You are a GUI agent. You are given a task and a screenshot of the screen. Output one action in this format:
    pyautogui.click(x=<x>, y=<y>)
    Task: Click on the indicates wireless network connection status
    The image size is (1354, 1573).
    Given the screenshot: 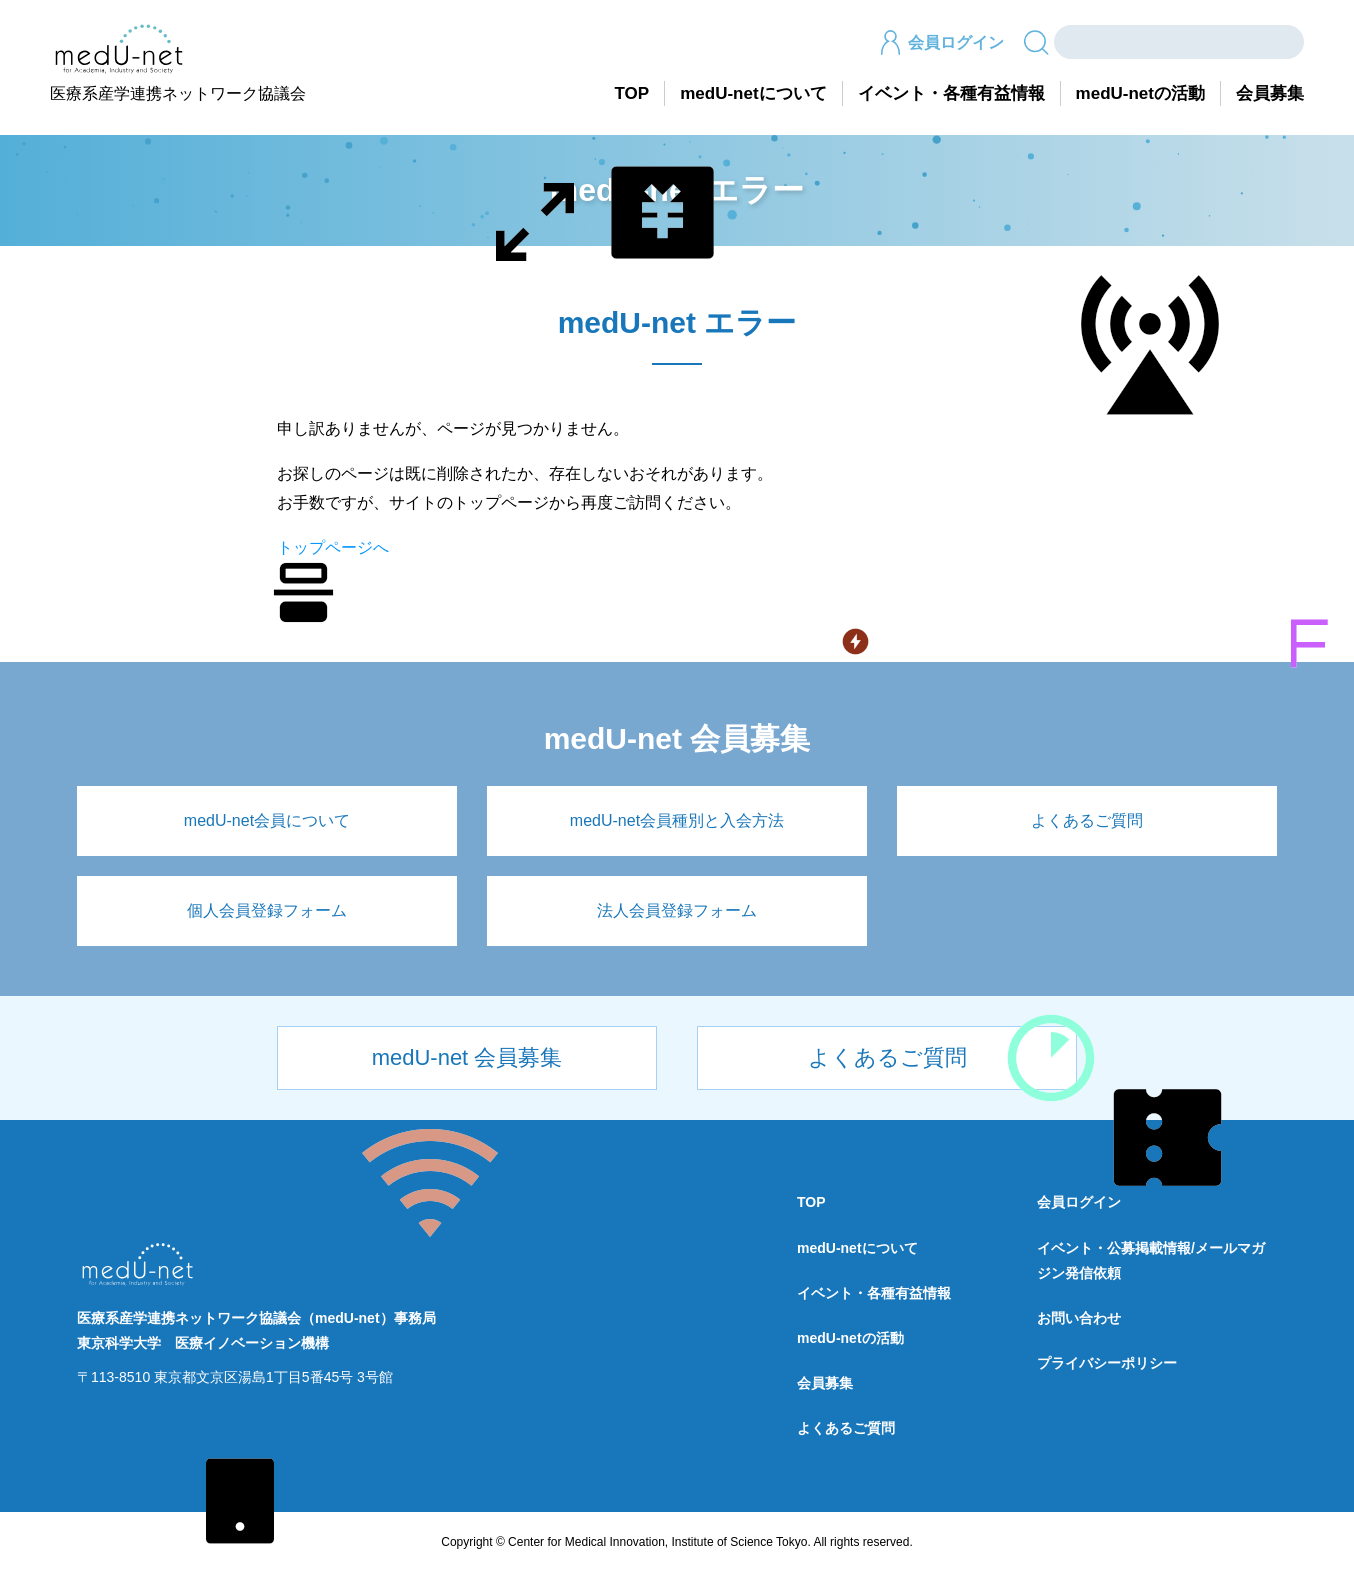 What is the action you would take?
    pyautogui.click(x=430, y=1183)
    